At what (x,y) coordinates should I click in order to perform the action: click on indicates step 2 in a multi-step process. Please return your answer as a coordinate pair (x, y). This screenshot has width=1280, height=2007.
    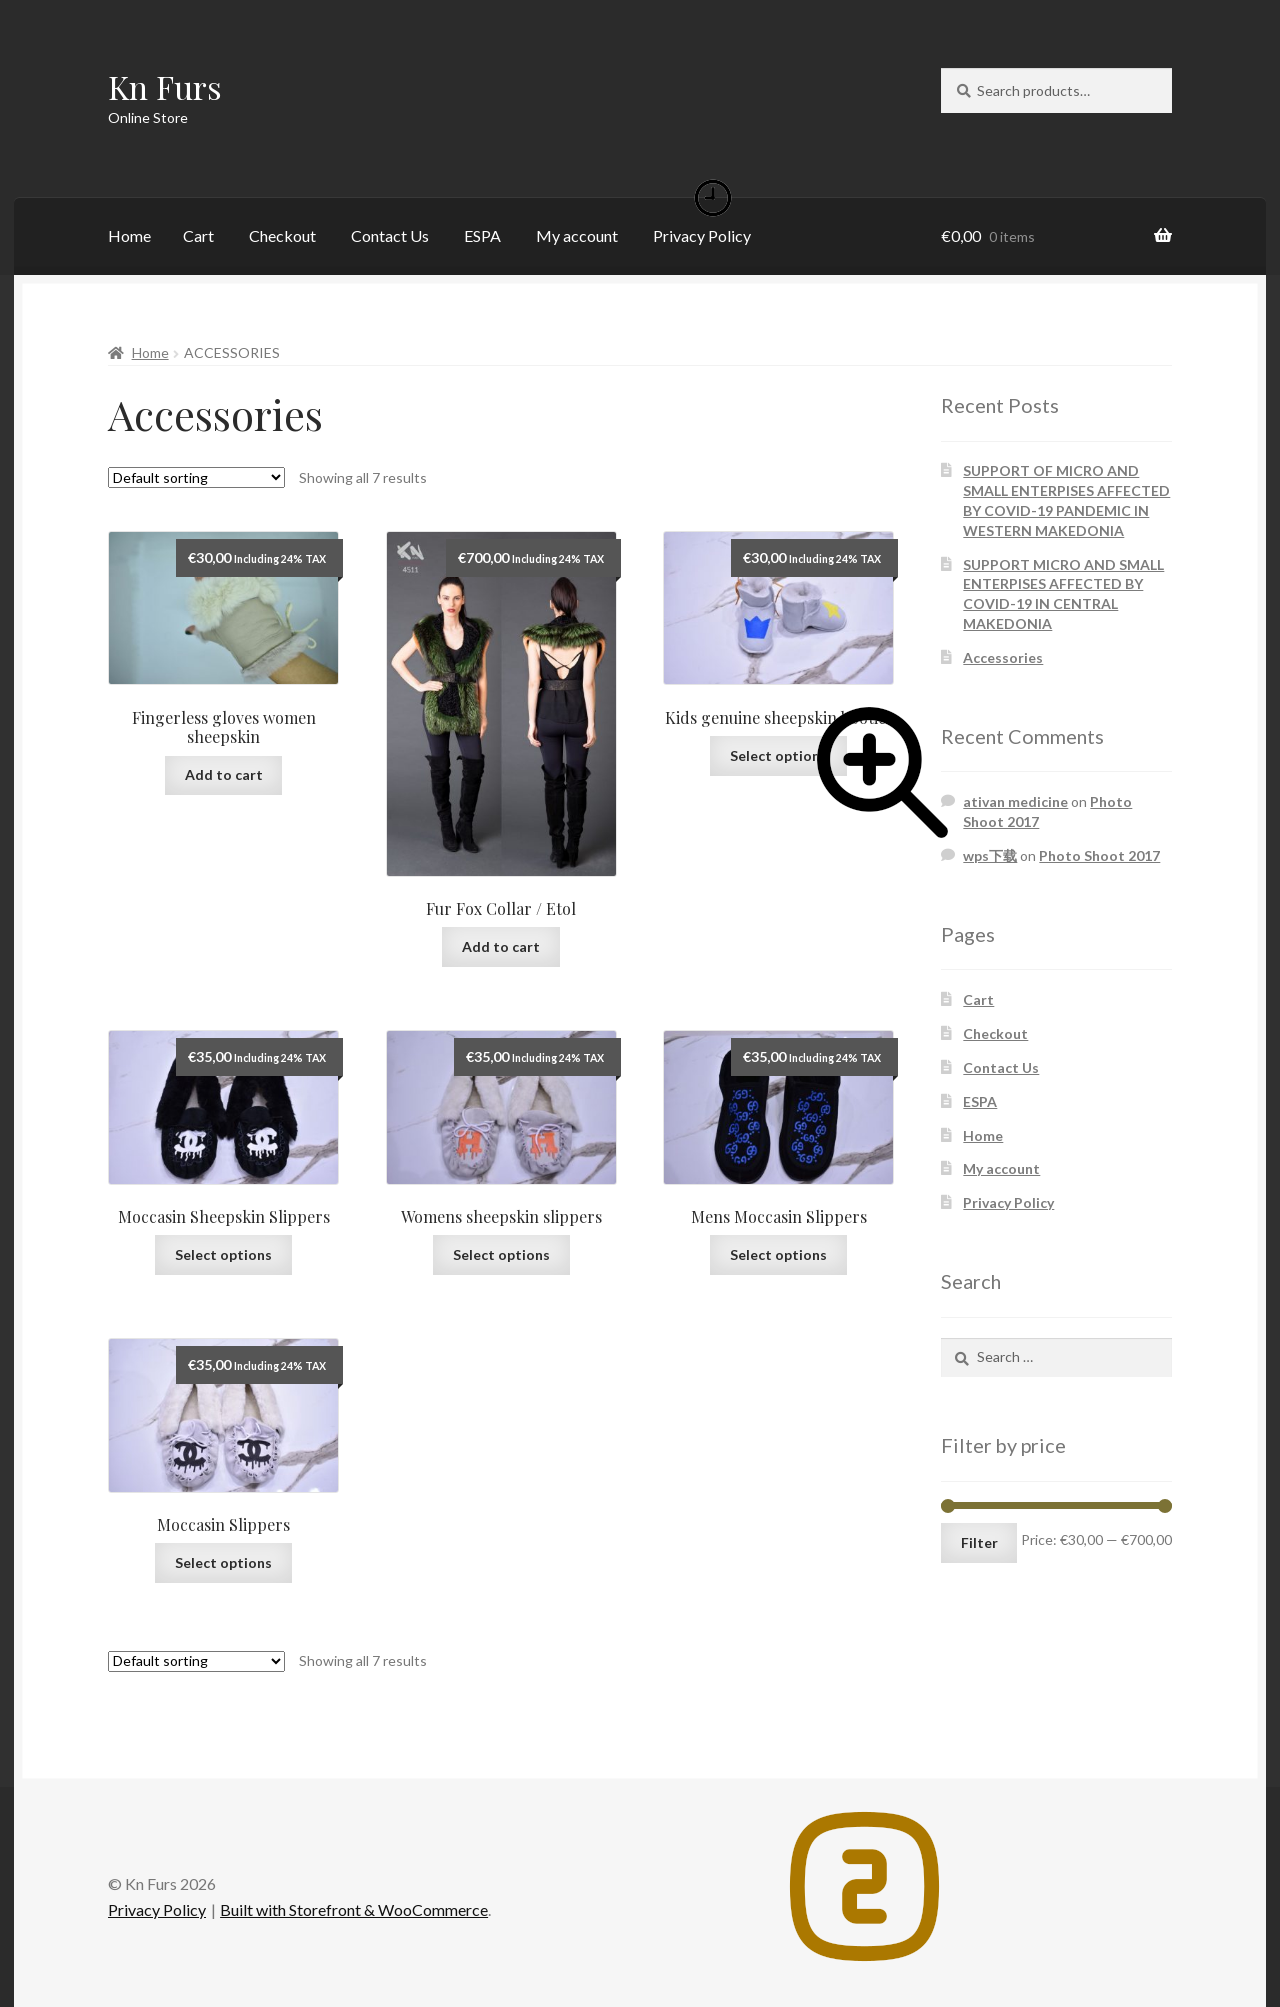
    Looking at the image, I should click on (864, 1886).